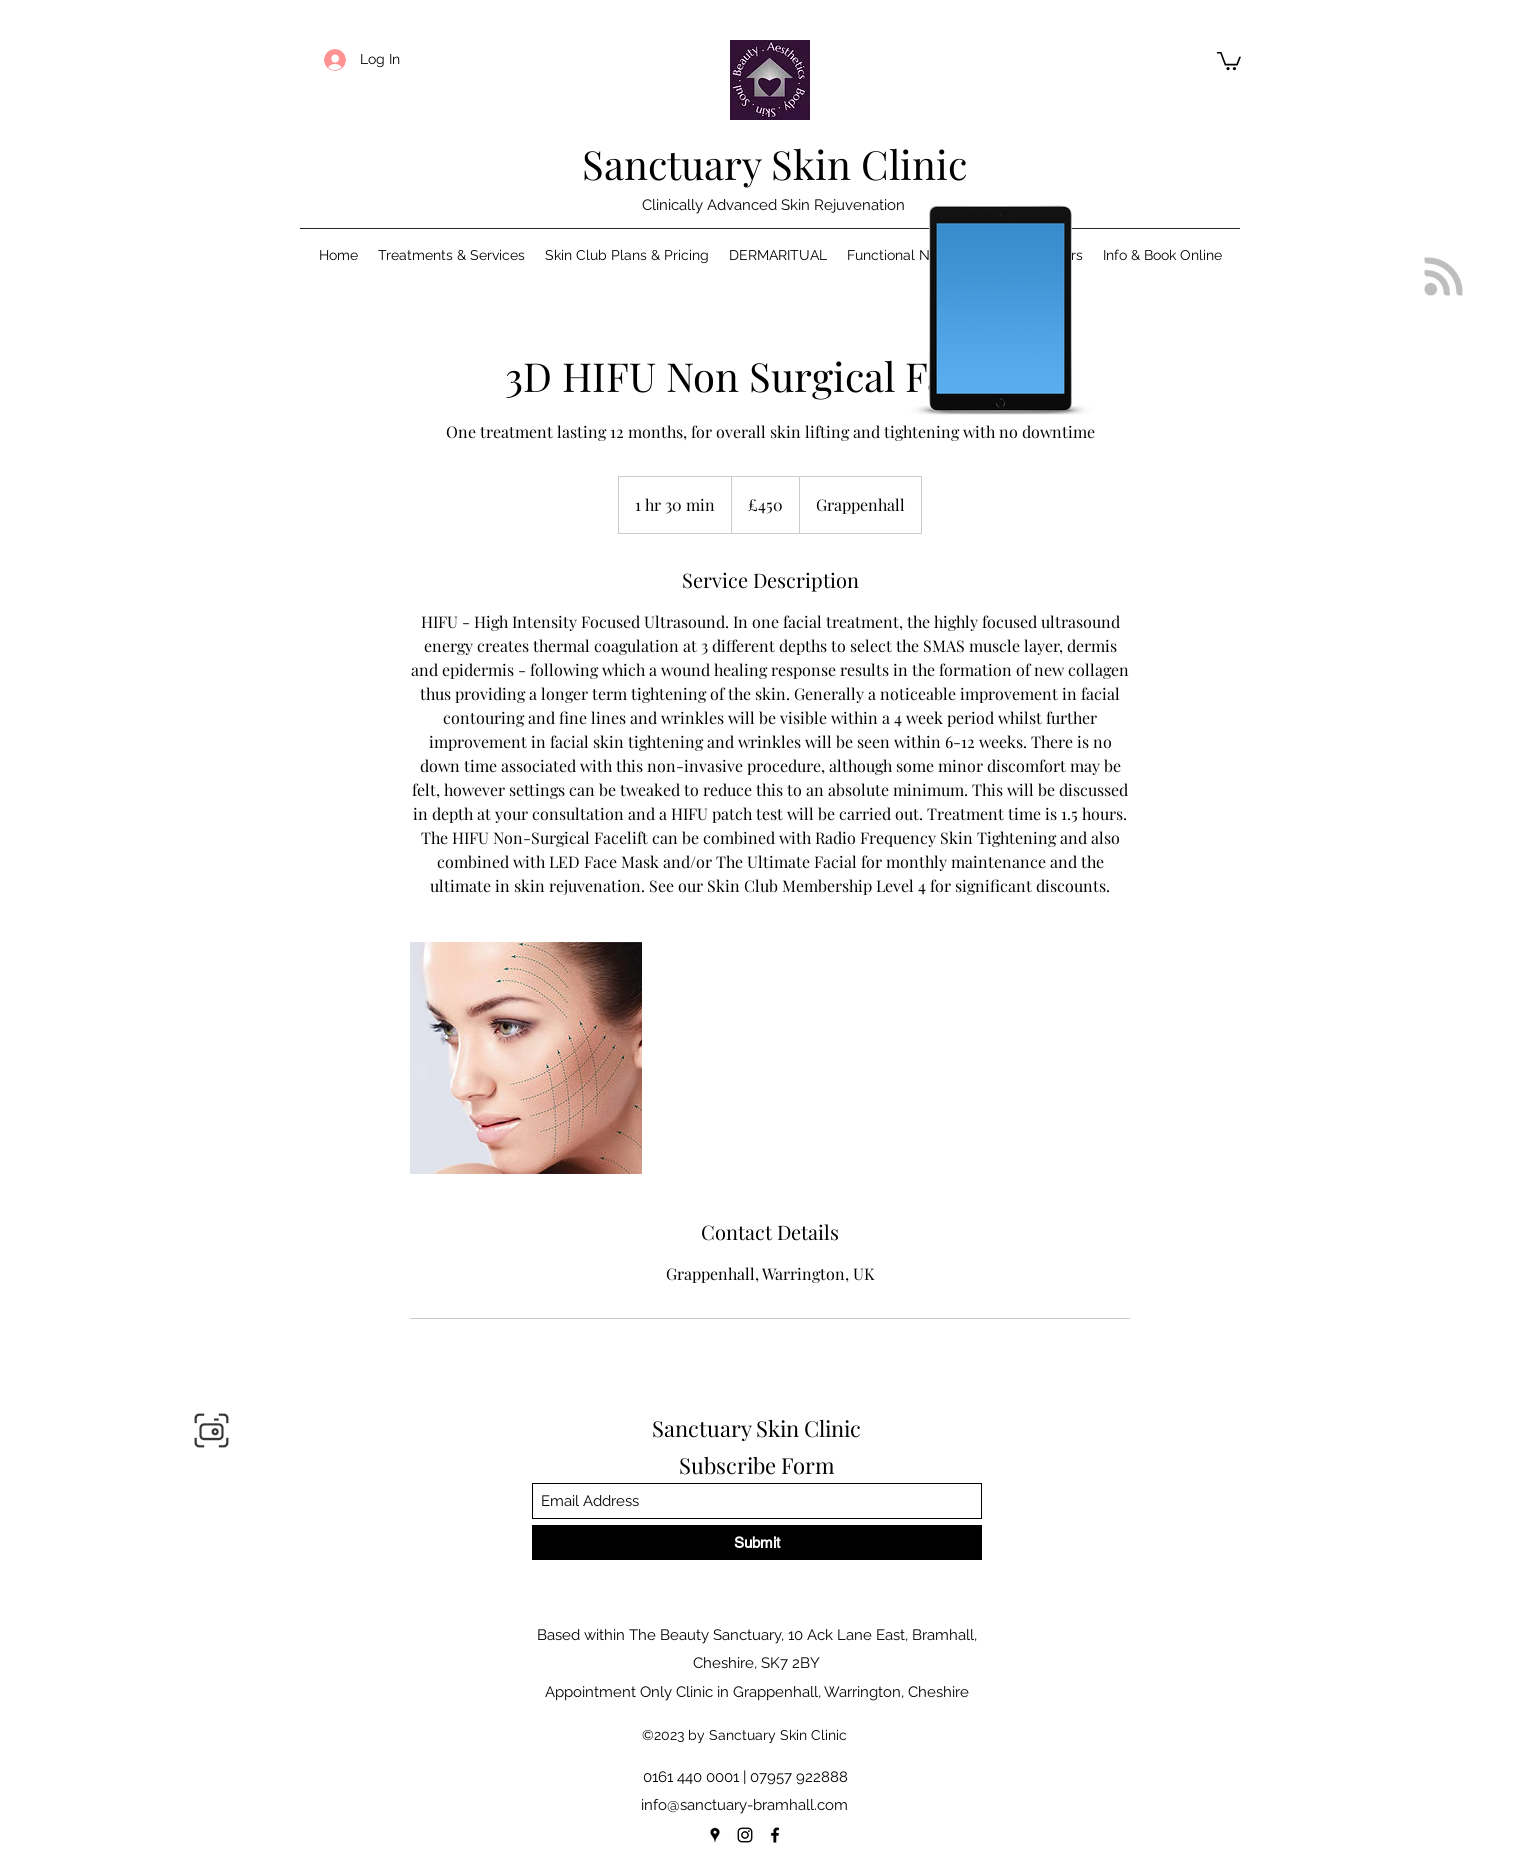  Describe the element at coordinates (1000, 310) in the screenshot. I see `iPad device connected to this computer` at that location.